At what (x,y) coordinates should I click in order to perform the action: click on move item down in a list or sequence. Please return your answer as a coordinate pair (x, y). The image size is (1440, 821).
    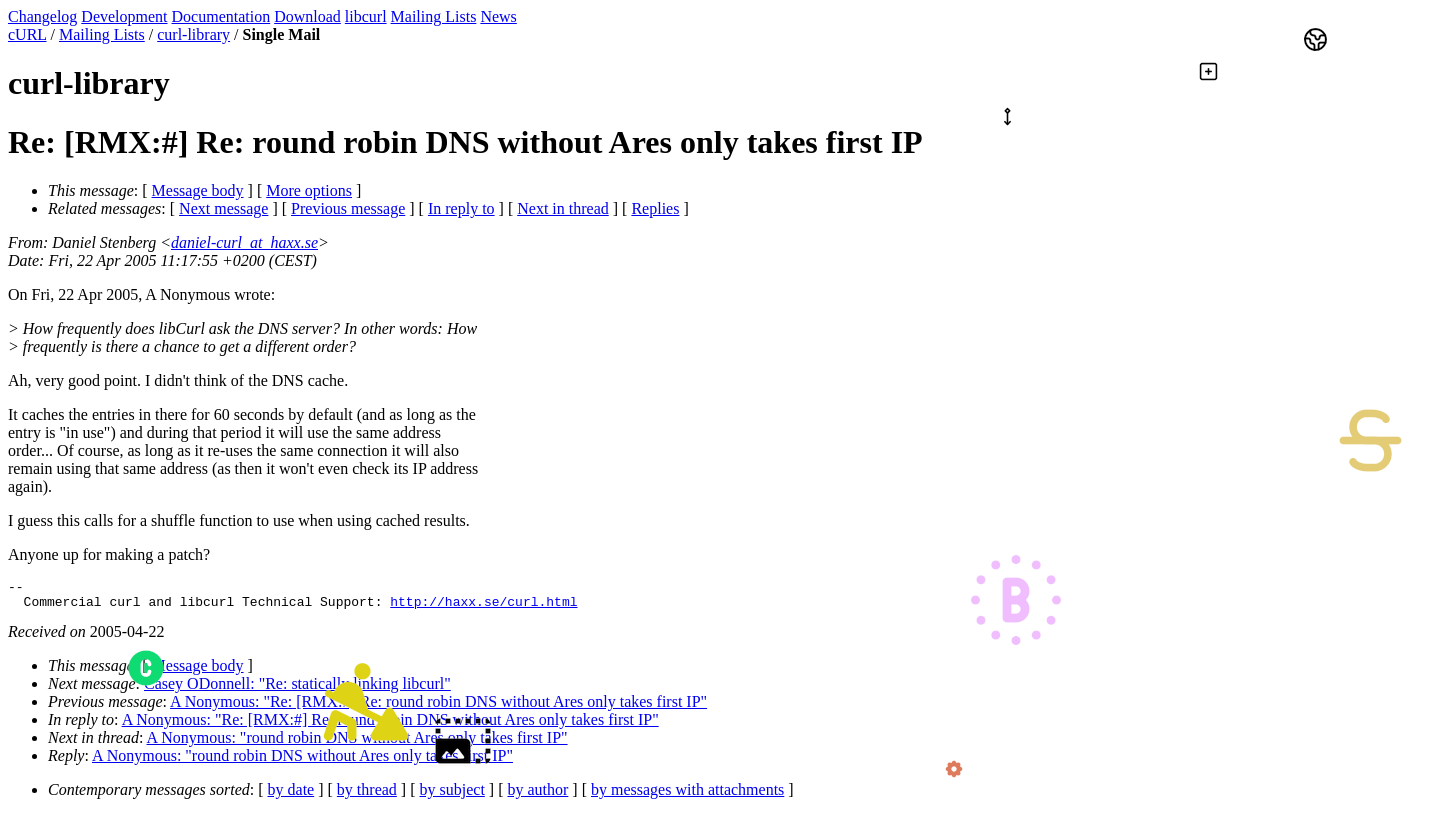
    Looking at the image, I should click on (1007, 116).